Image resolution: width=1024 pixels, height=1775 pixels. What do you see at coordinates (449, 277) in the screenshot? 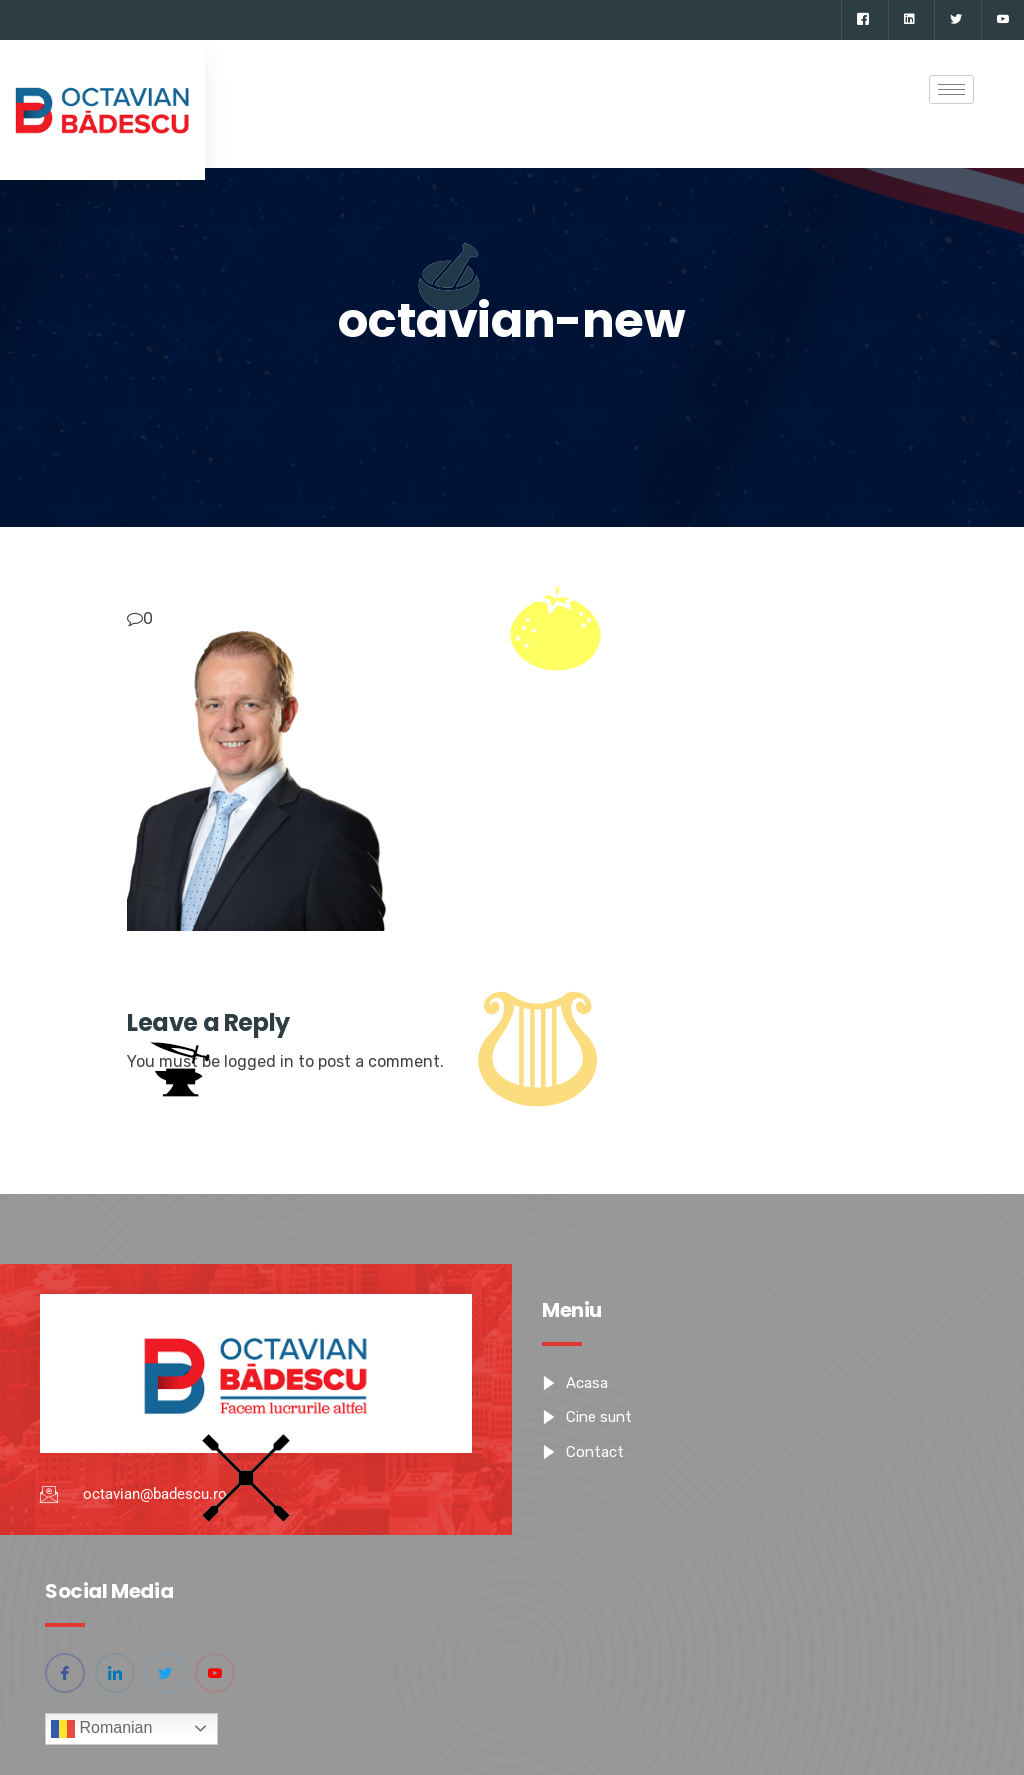
I see `access pharmacy or medication features` at bounding box center [449, 277].